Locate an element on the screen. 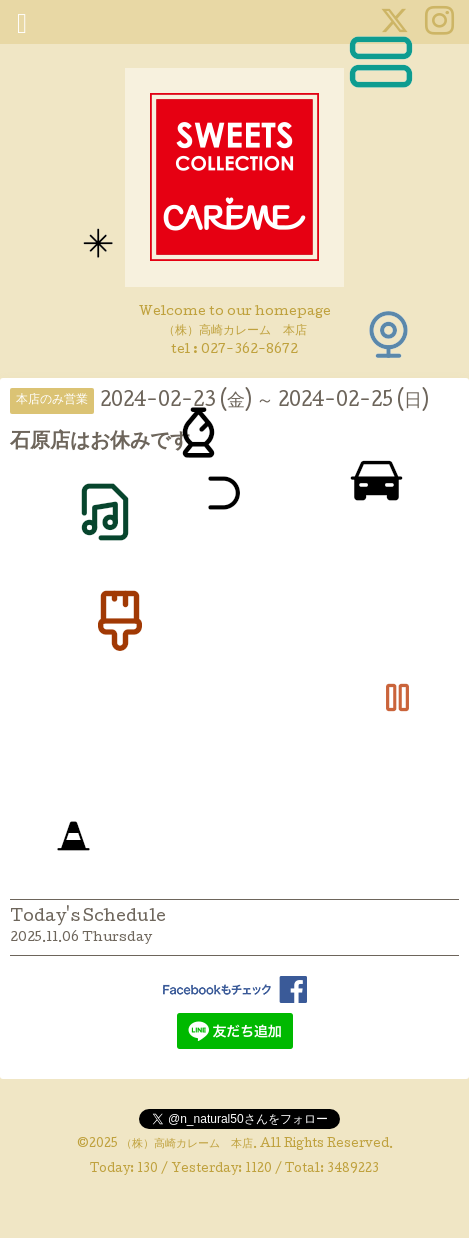  customize appearance or theme settings is located at coordinates (120, 621).